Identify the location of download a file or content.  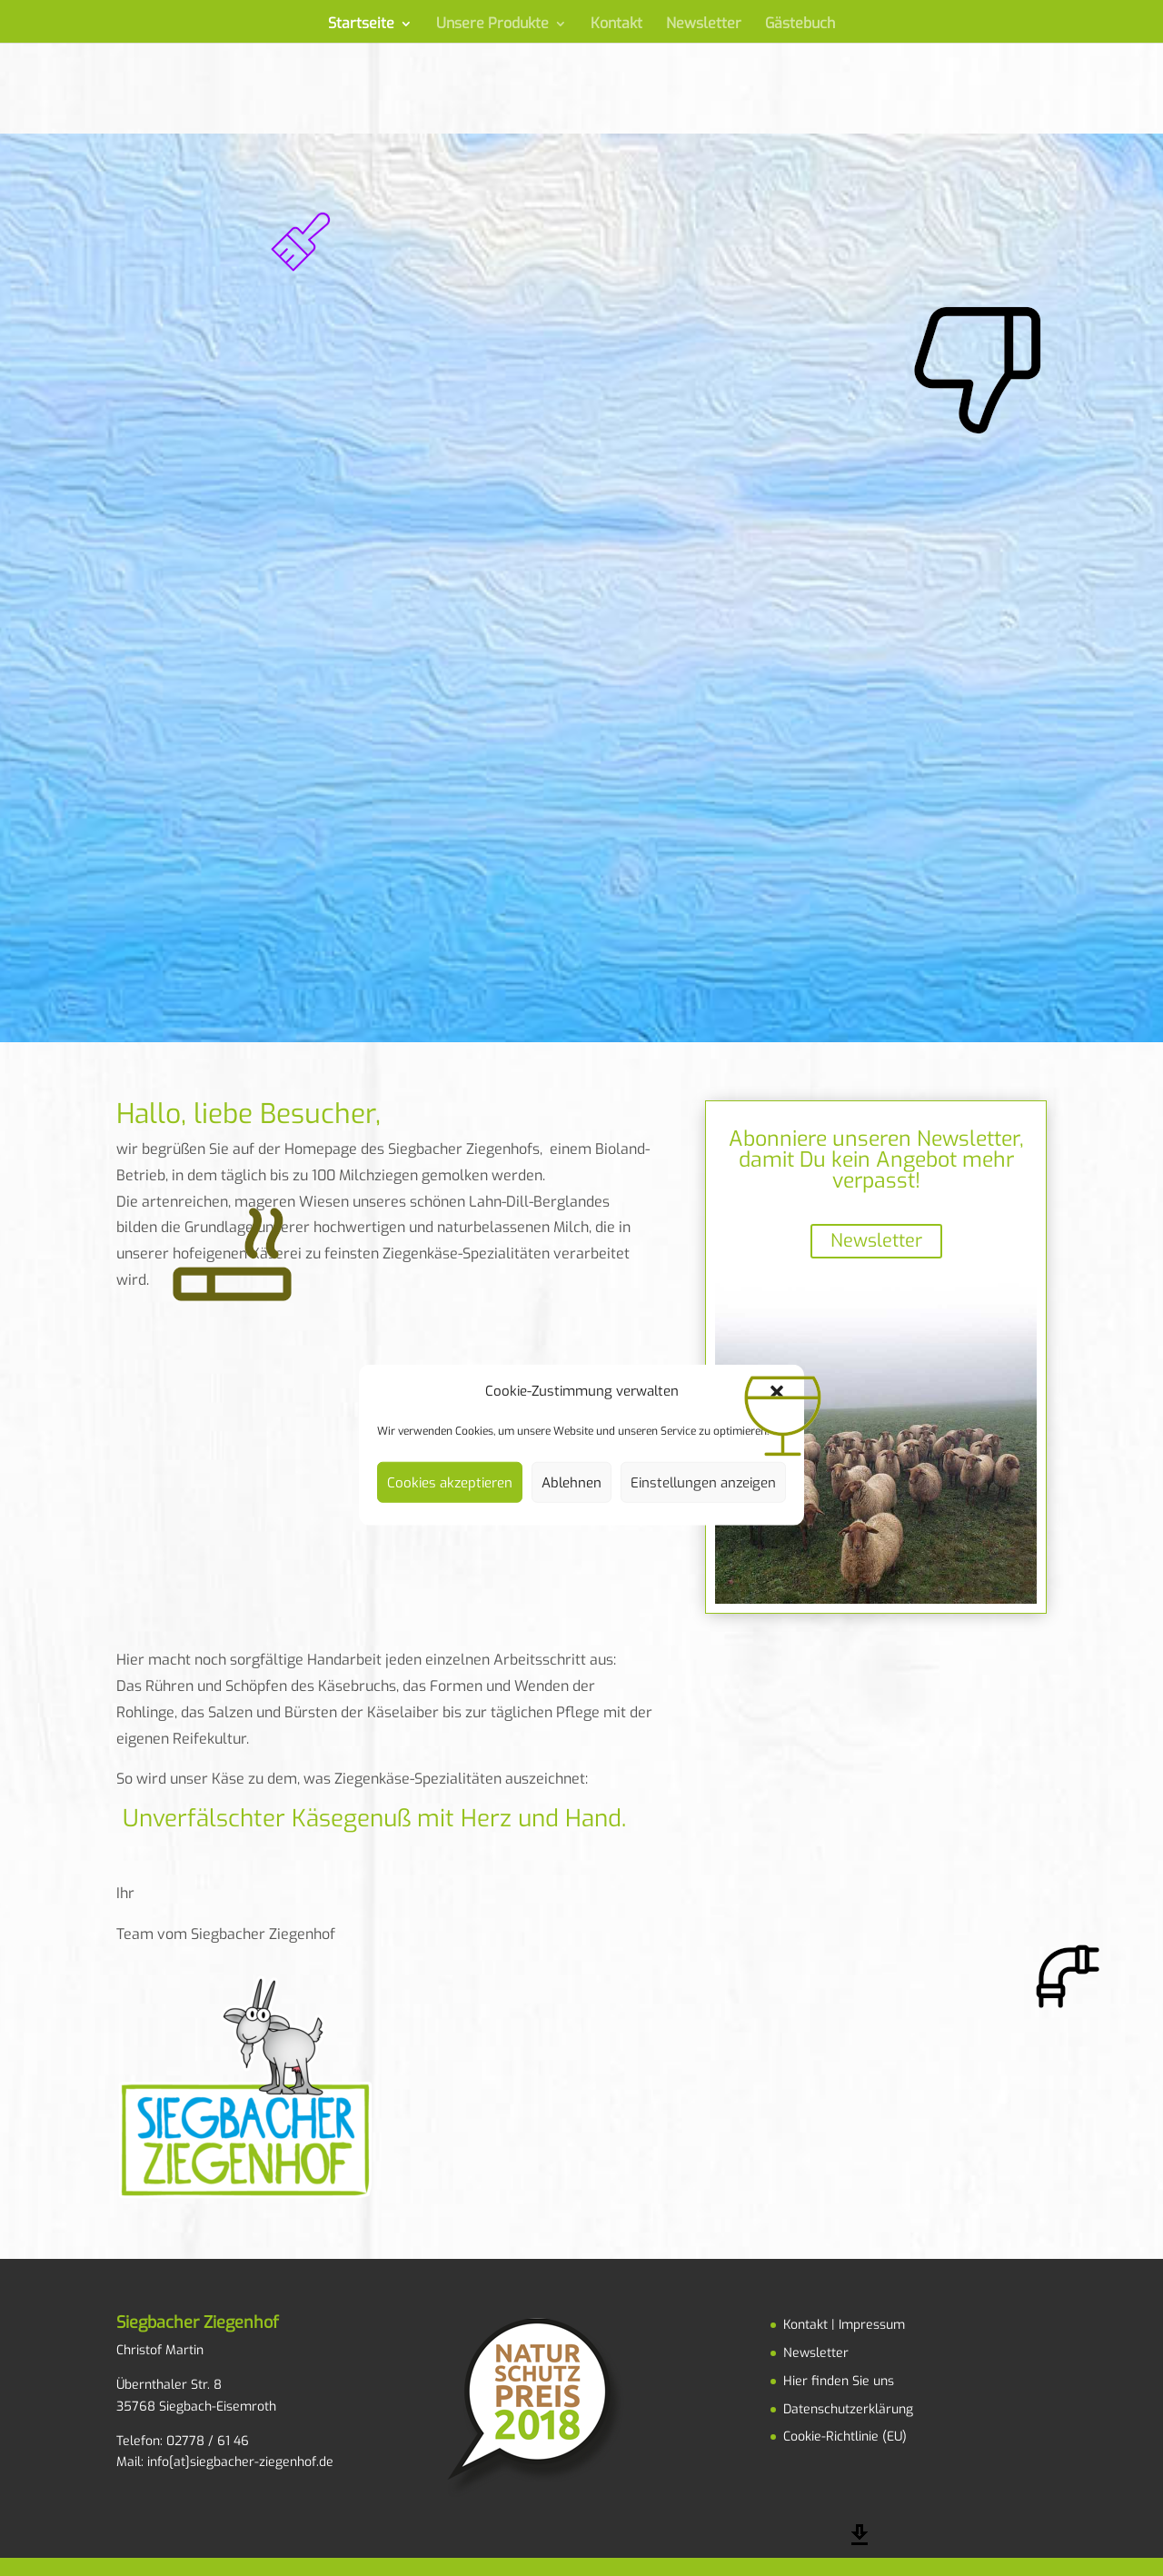
(860, 2535).